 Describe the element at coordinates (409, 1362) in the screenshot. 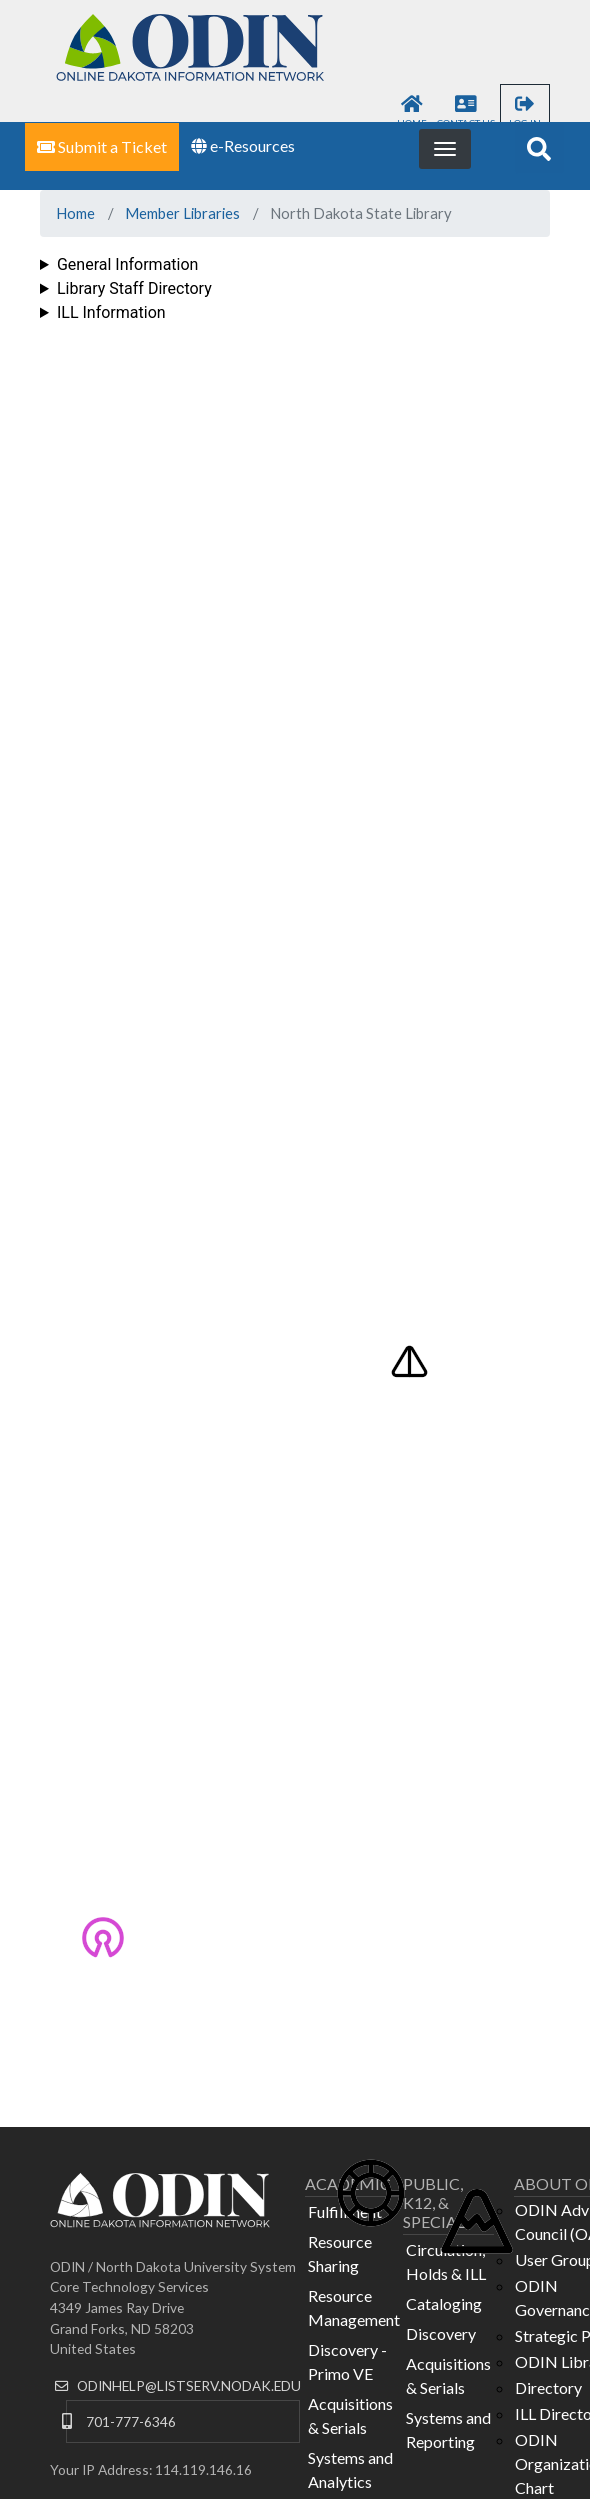

I see `view item details` at that location.